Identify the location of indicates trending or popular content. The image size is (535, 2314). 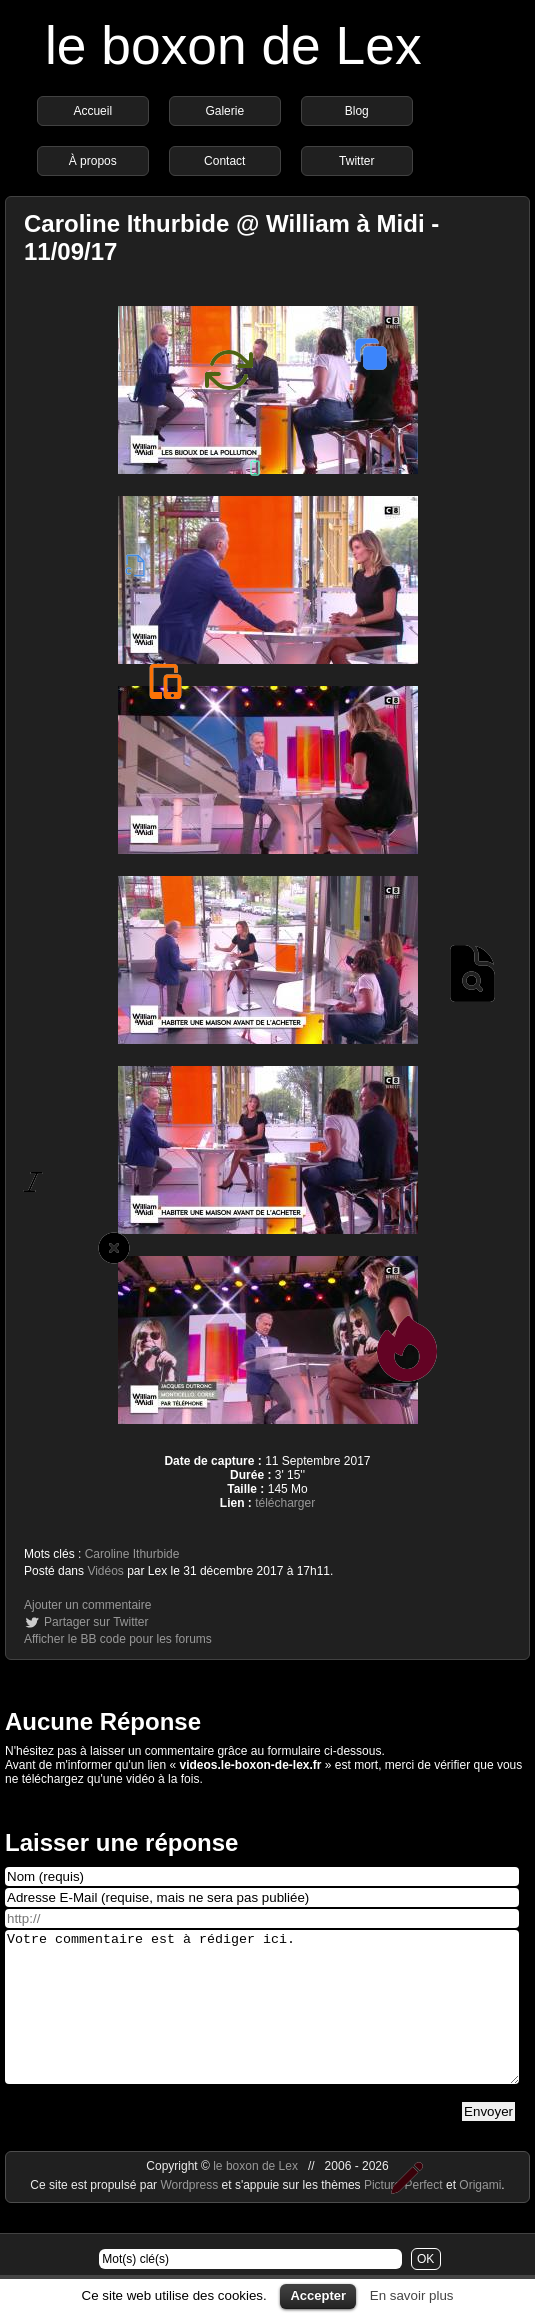
(407, 1349).